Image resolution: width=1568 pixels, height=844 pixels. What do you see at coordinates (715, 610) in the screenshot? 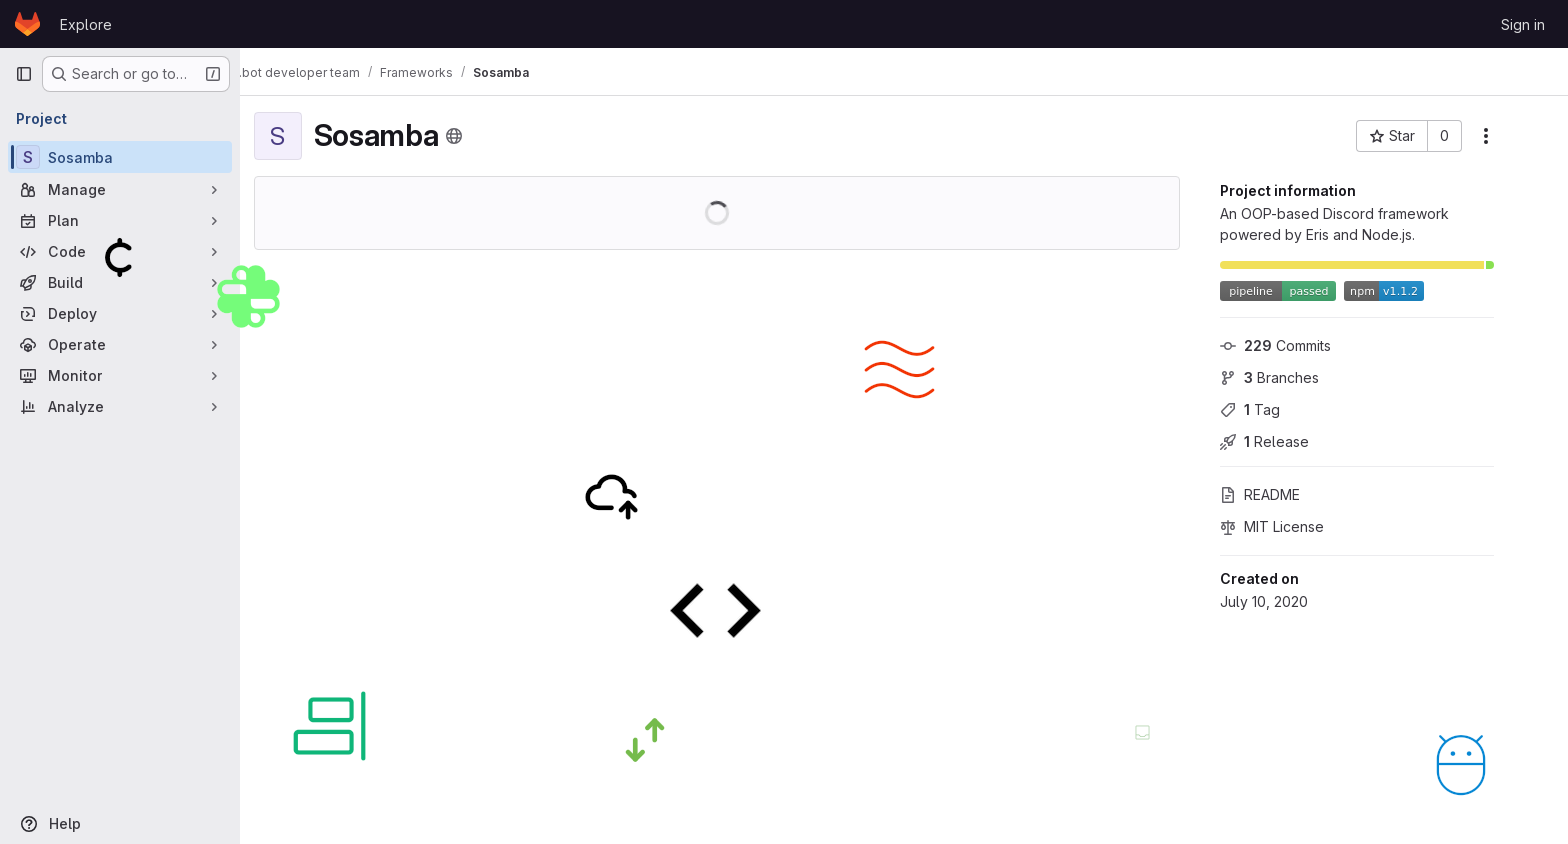
I see `view or edit source code` at bounding box center [715, 610].